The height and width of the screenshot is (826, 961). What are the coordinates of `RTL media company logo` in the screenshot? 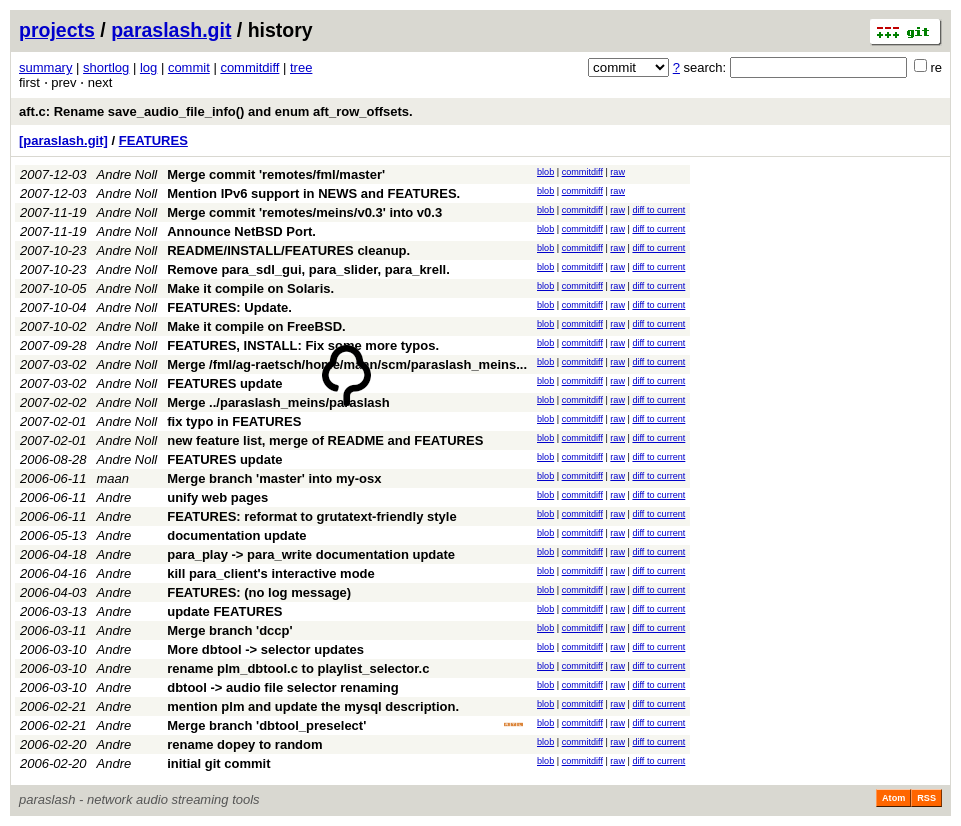 It's located at (513, 724).